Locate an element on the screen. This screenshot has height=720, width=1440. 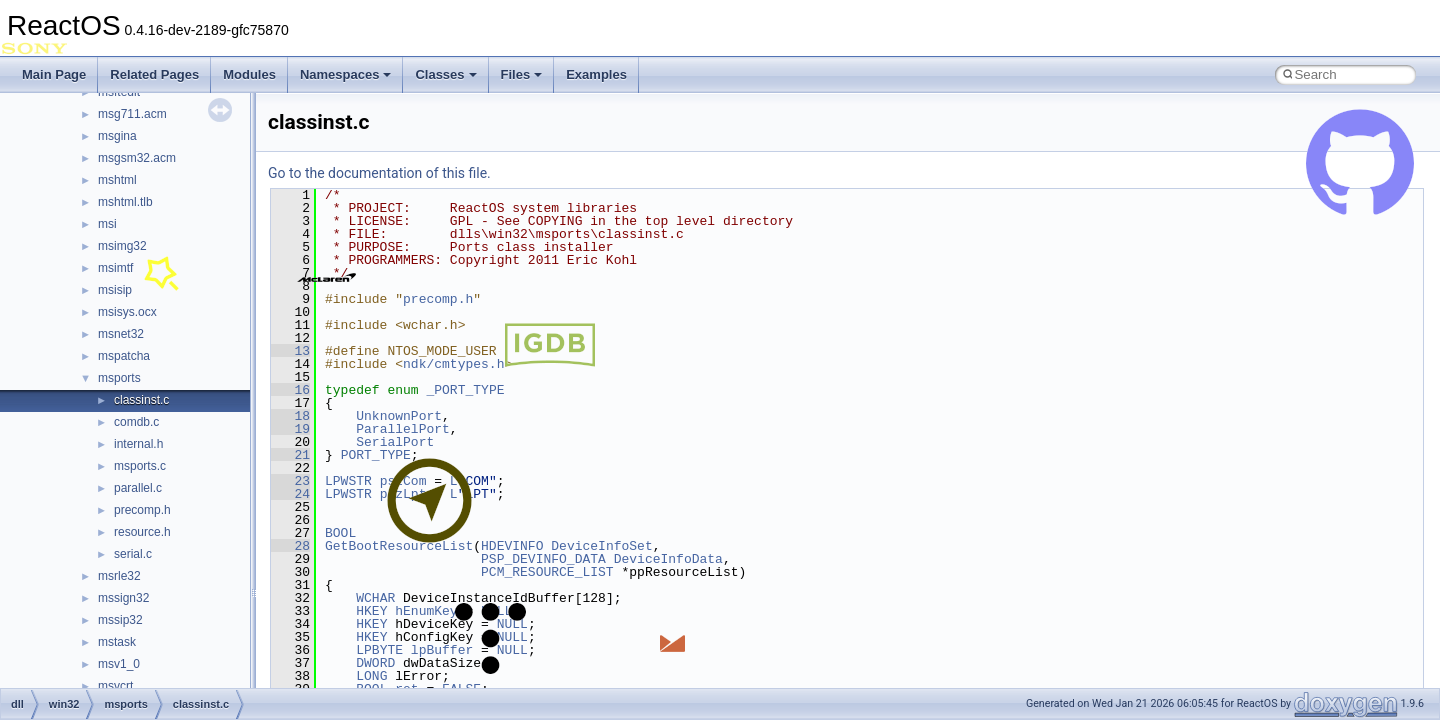
explore or discover nearby places is located at coordinates (429, 500).